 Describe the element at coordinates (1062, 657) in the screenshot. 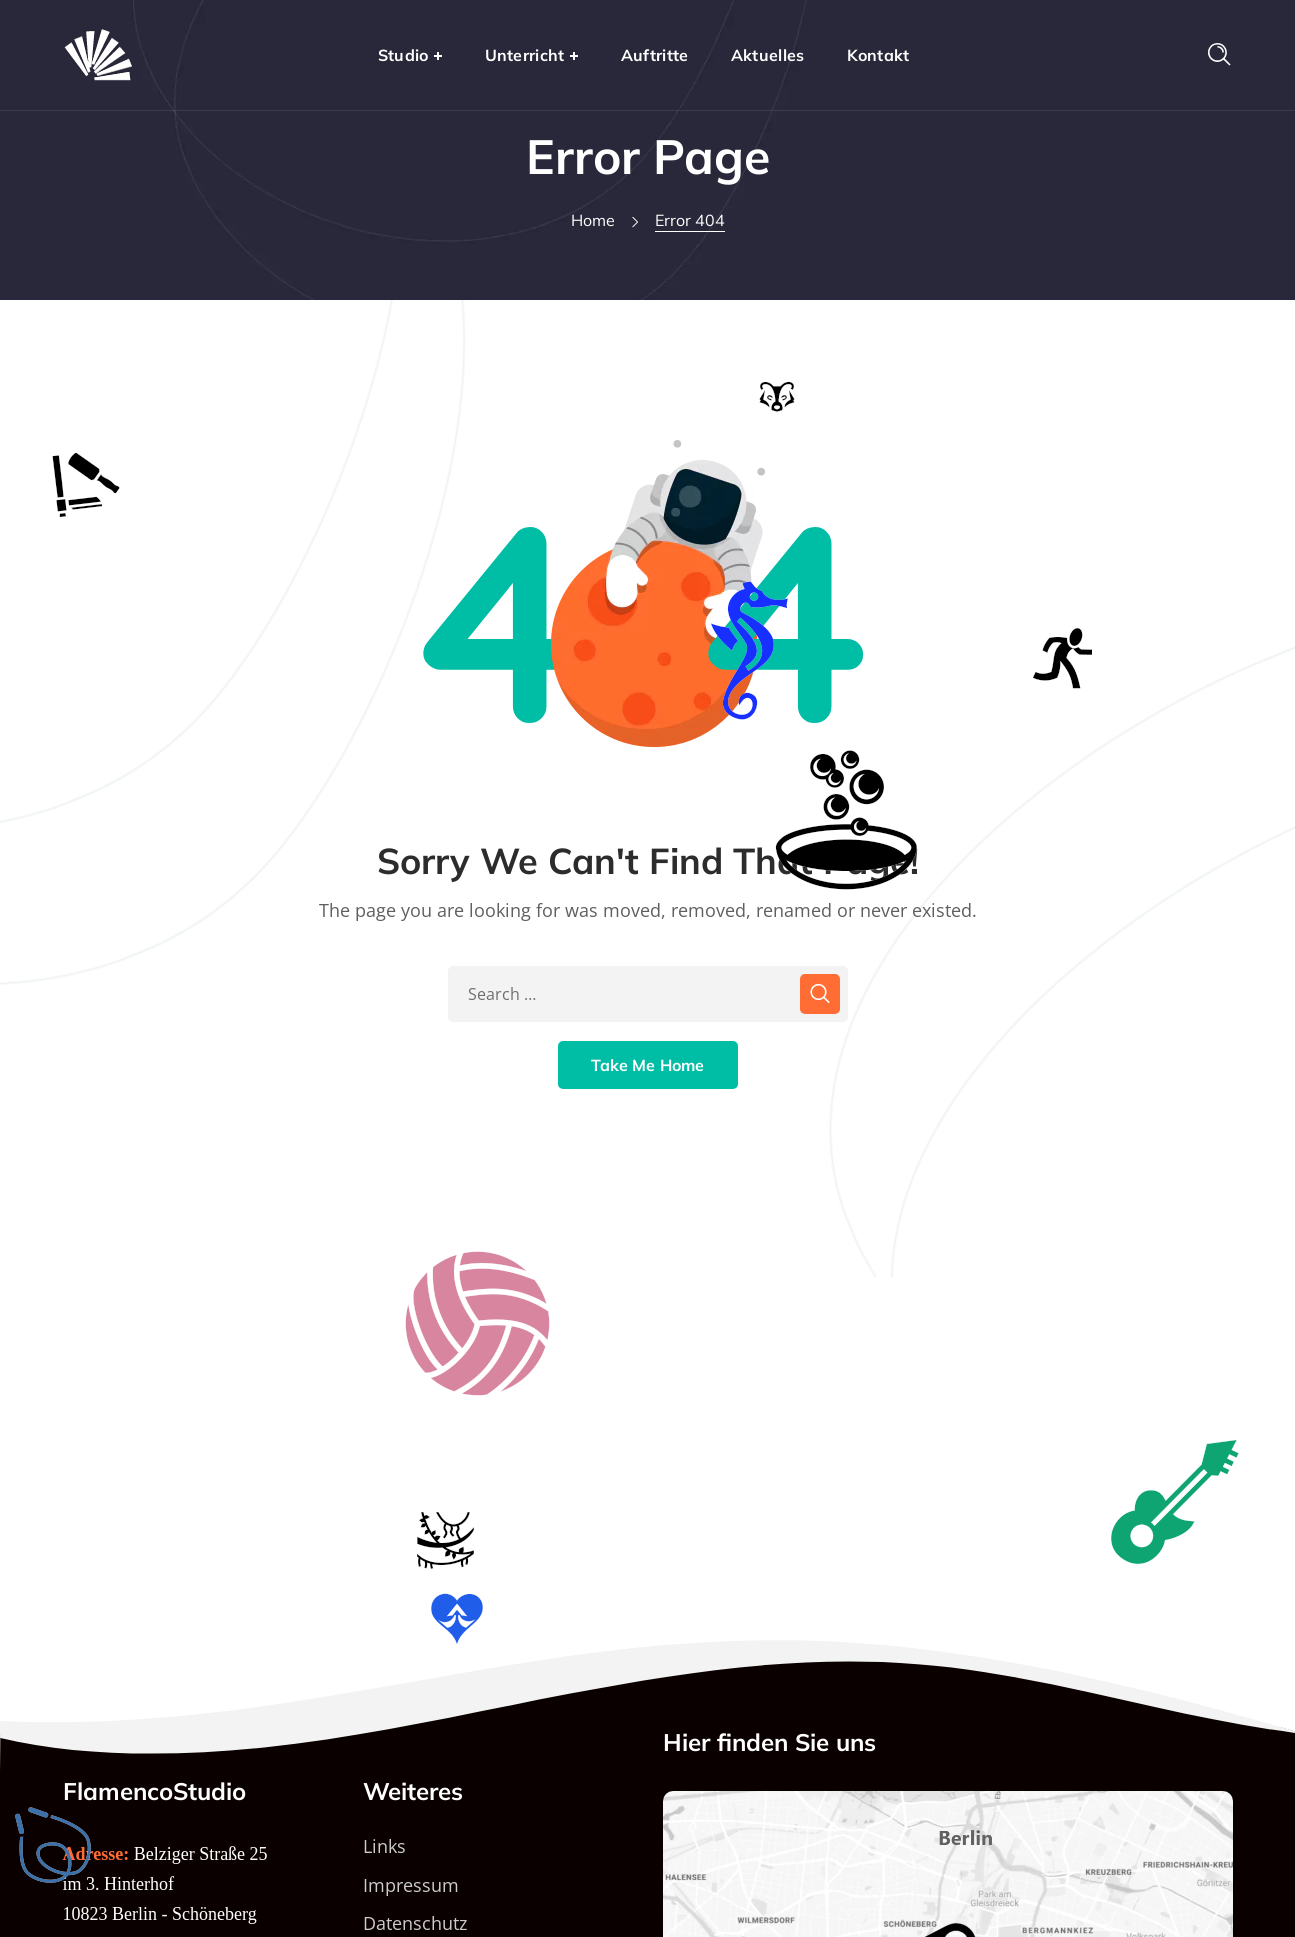

I see `start or resume running in a game` at that location.